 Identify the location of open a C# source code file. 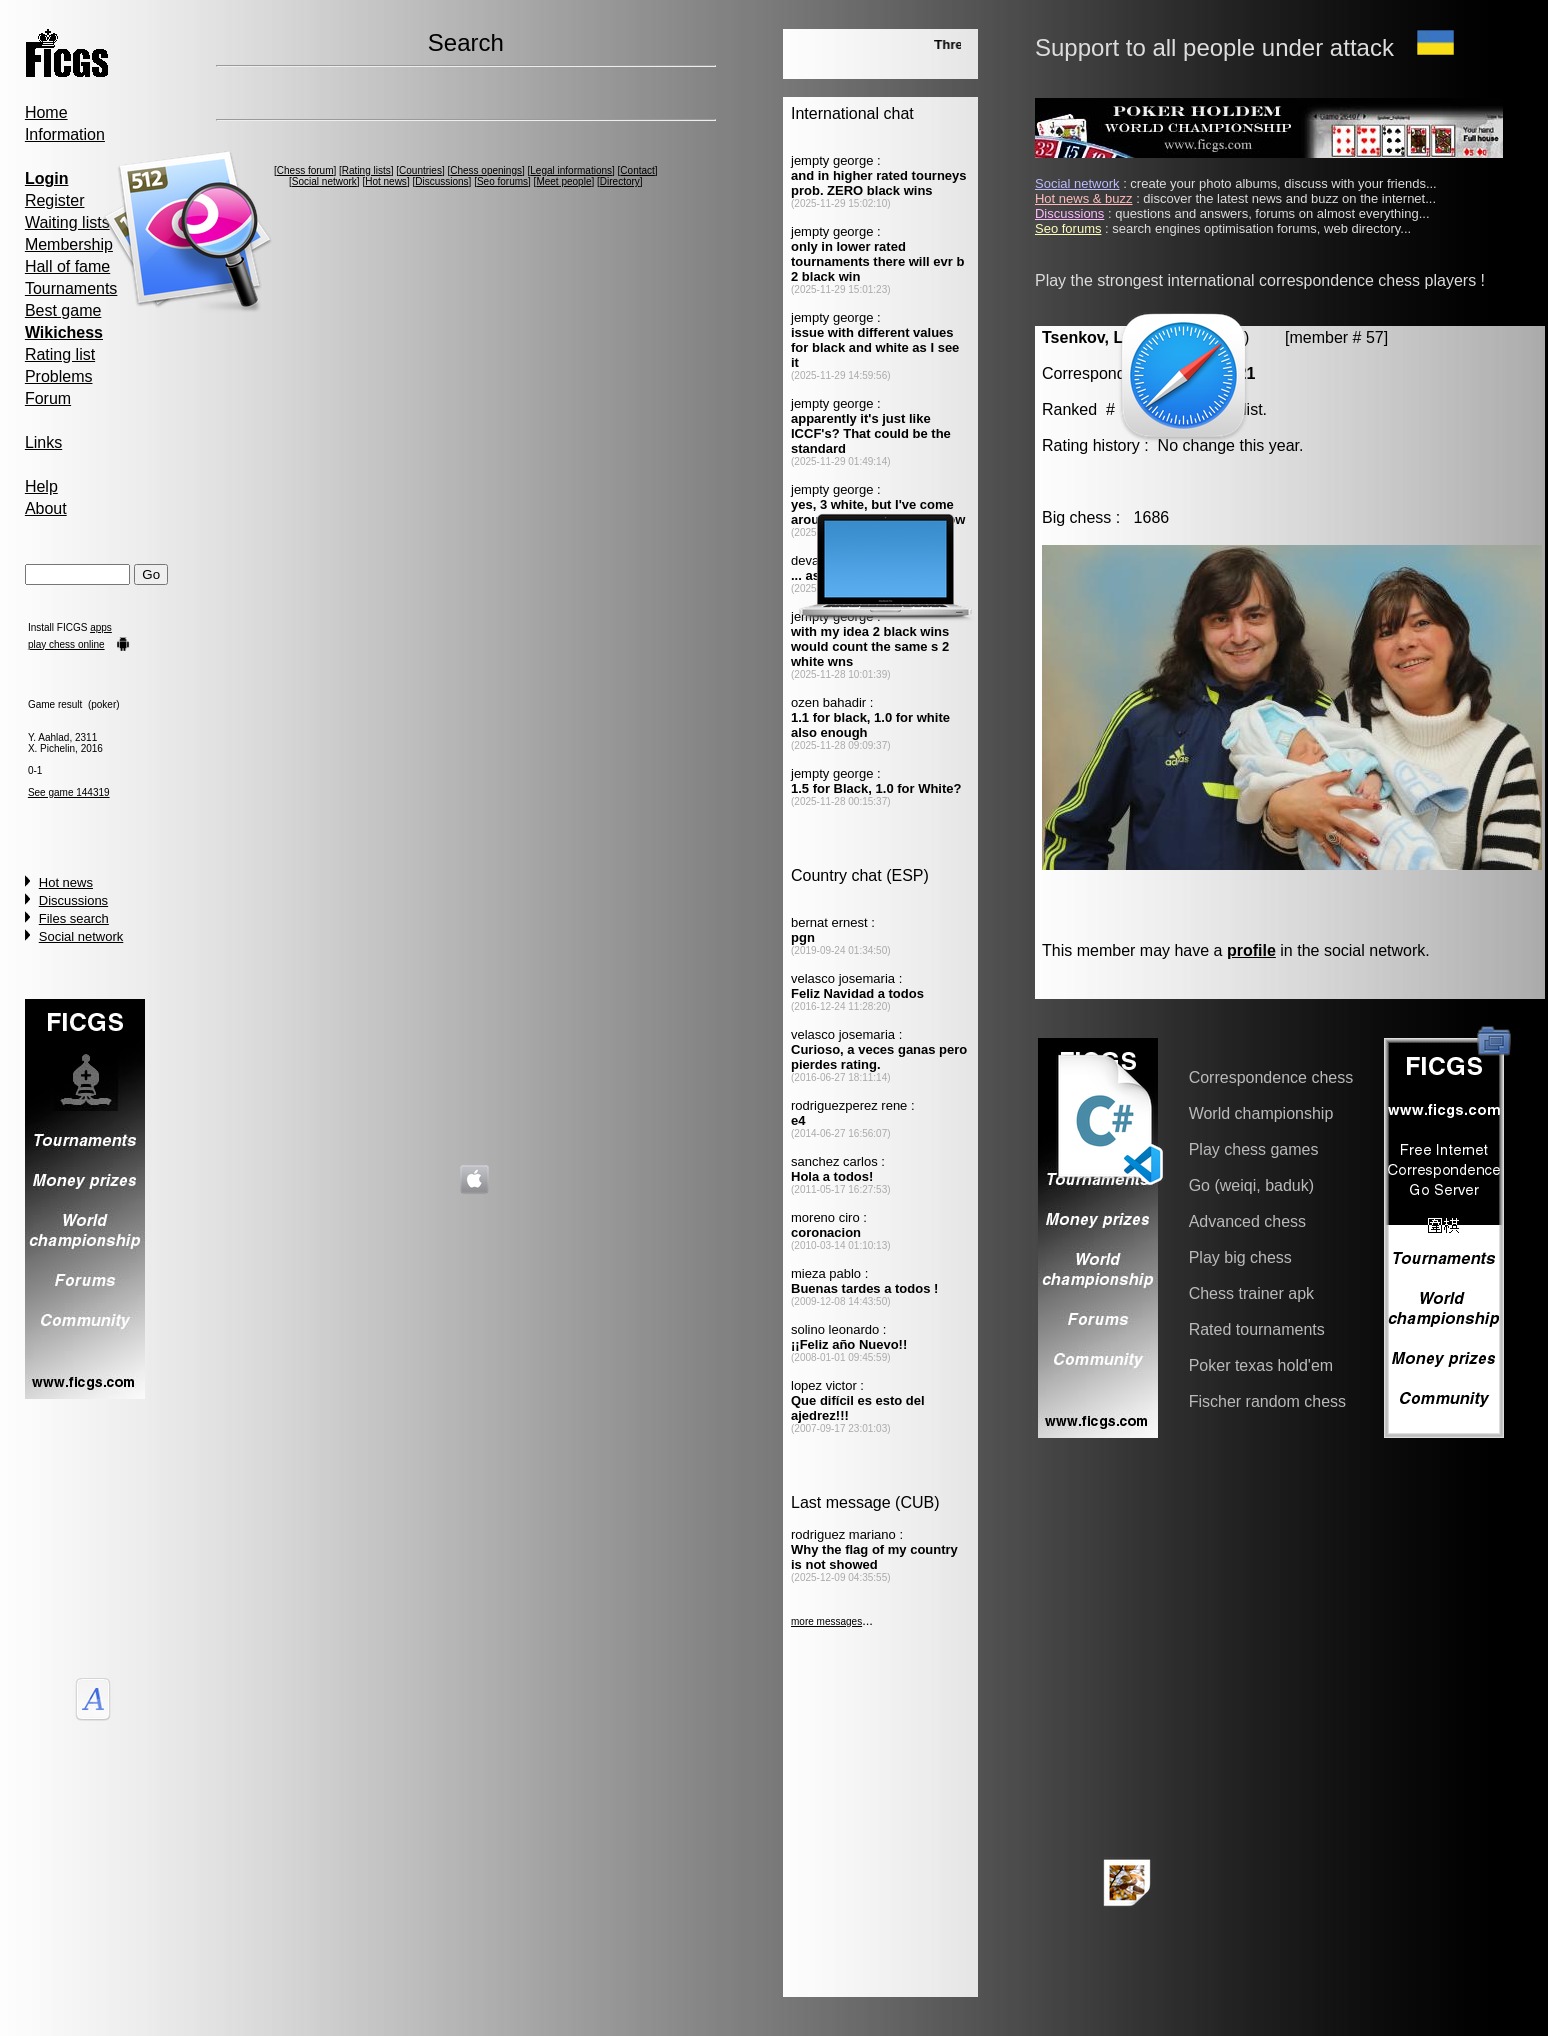
(1105, 1119).